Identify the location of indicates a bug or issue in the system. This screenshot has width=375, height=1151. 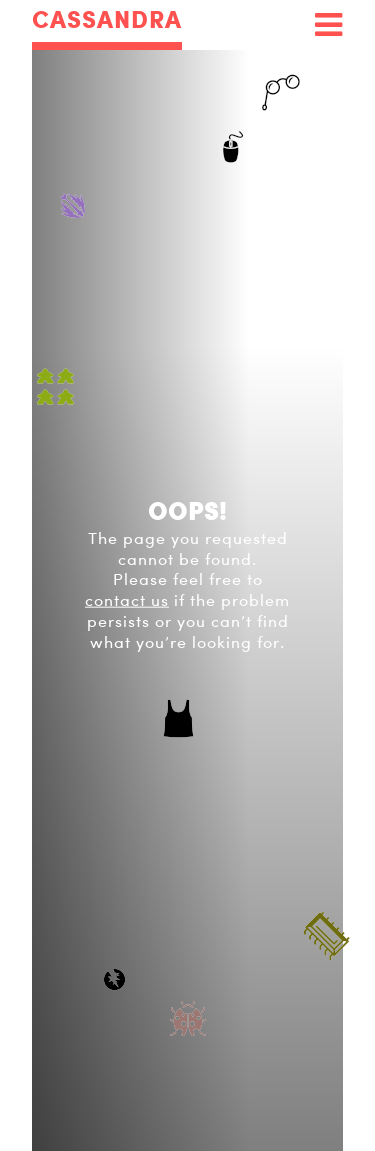
(188, 1020).